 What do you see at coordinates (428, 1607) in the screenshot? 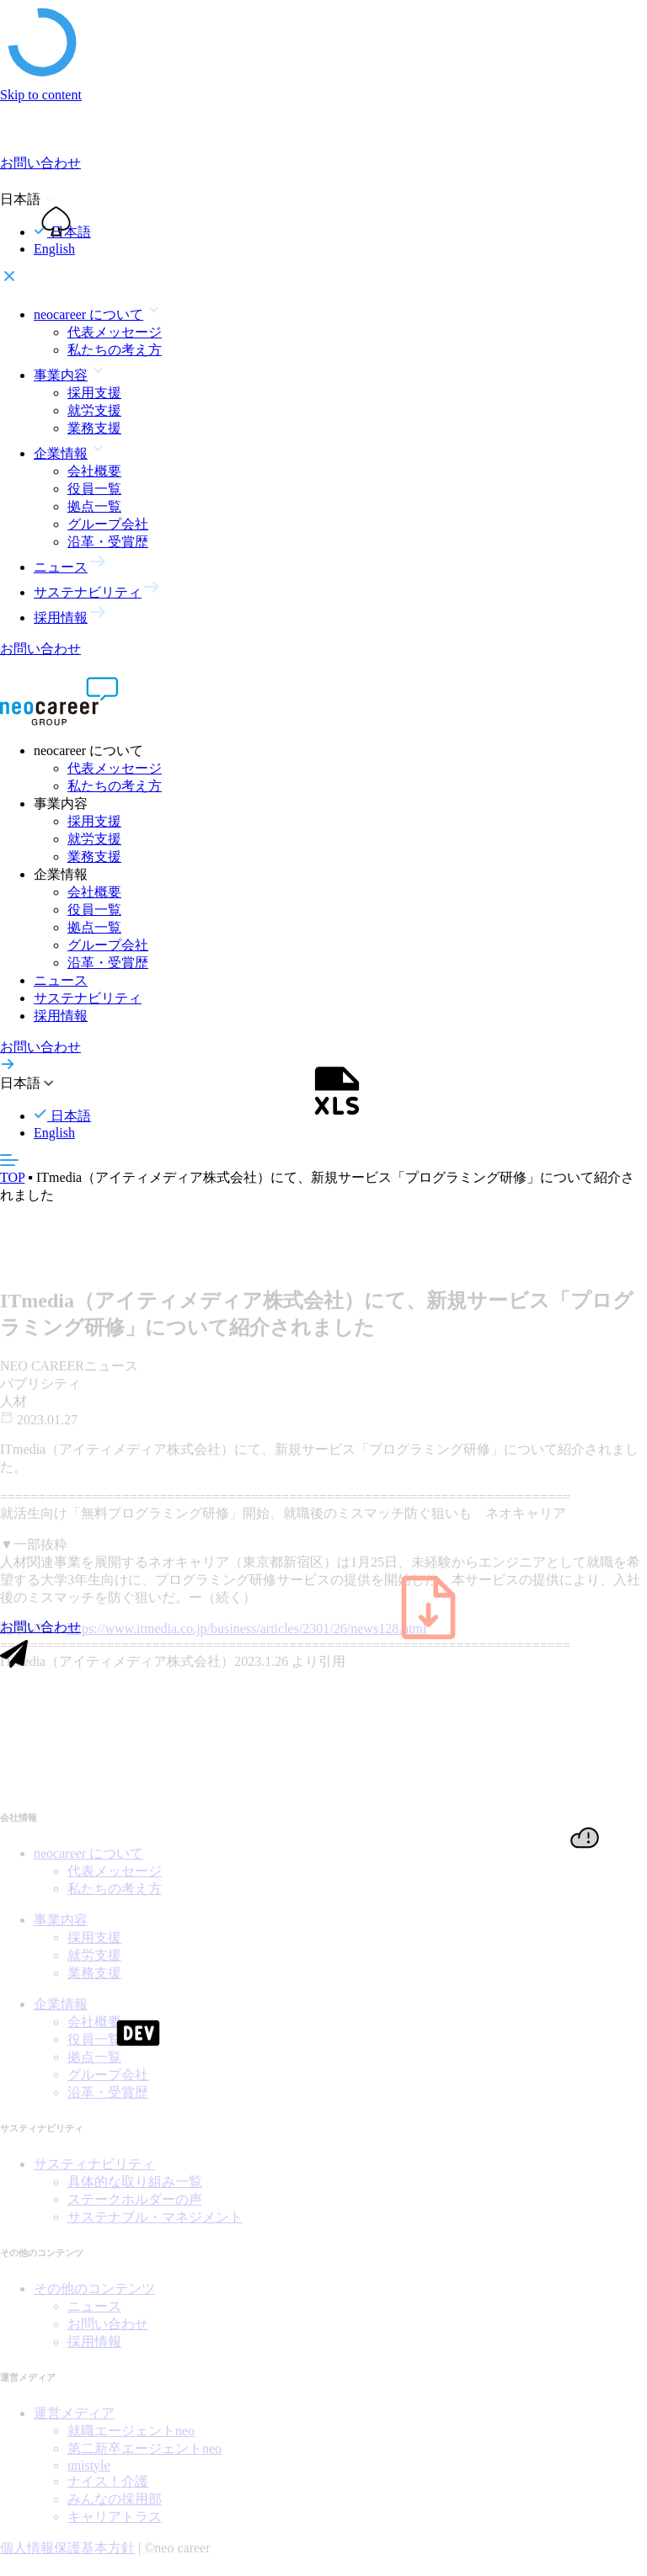
I see `download file` at bounding box center [428, 1607].